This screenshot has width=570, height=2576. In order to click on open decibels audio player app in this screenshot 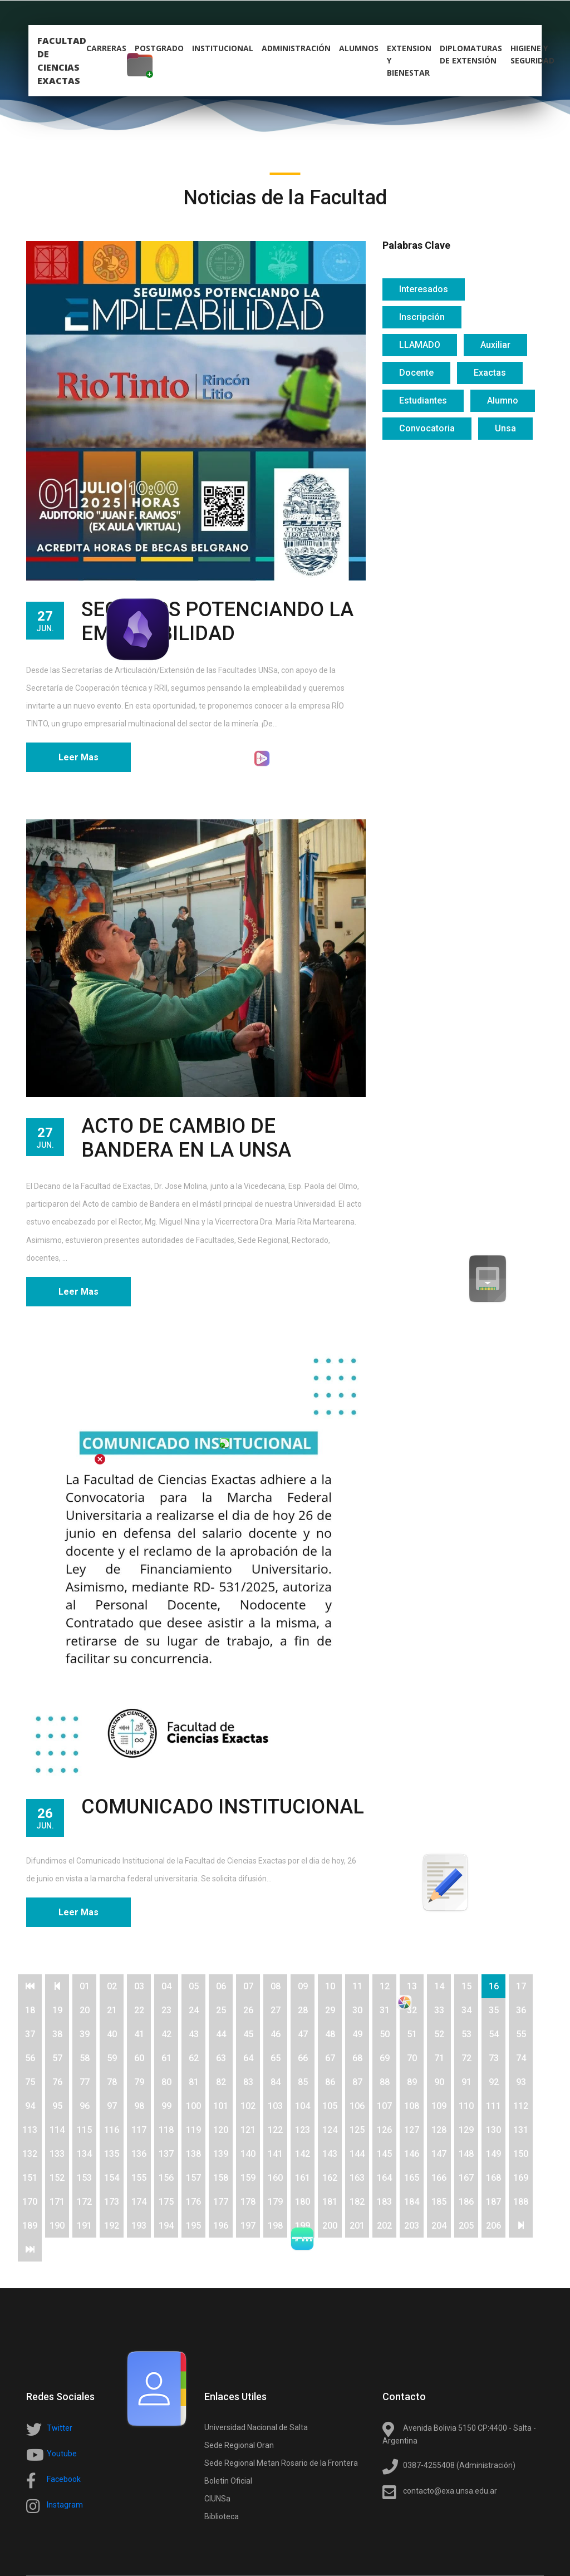, I will do `click(262, 758)`.